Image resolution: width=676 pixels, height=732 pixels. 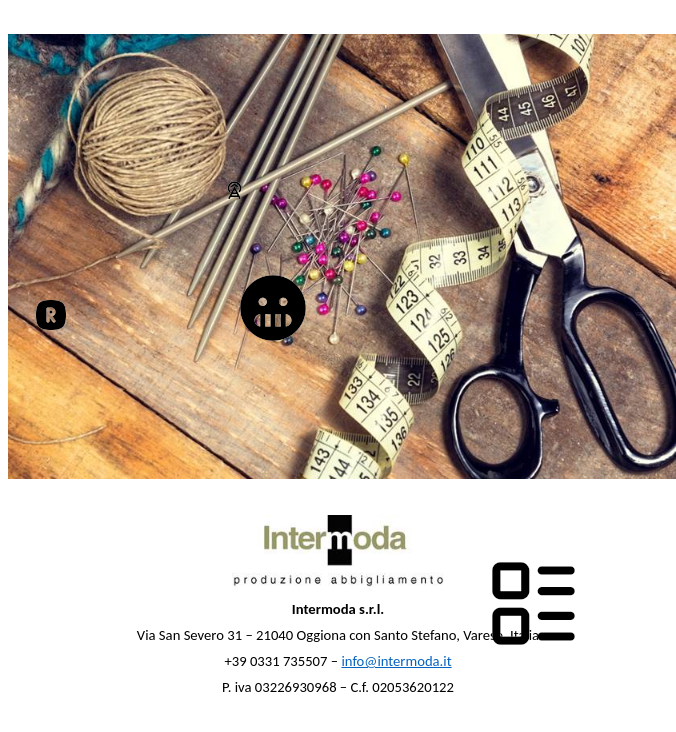 I want to click on indicates a rating or review feature, so click(x=51, y=315).